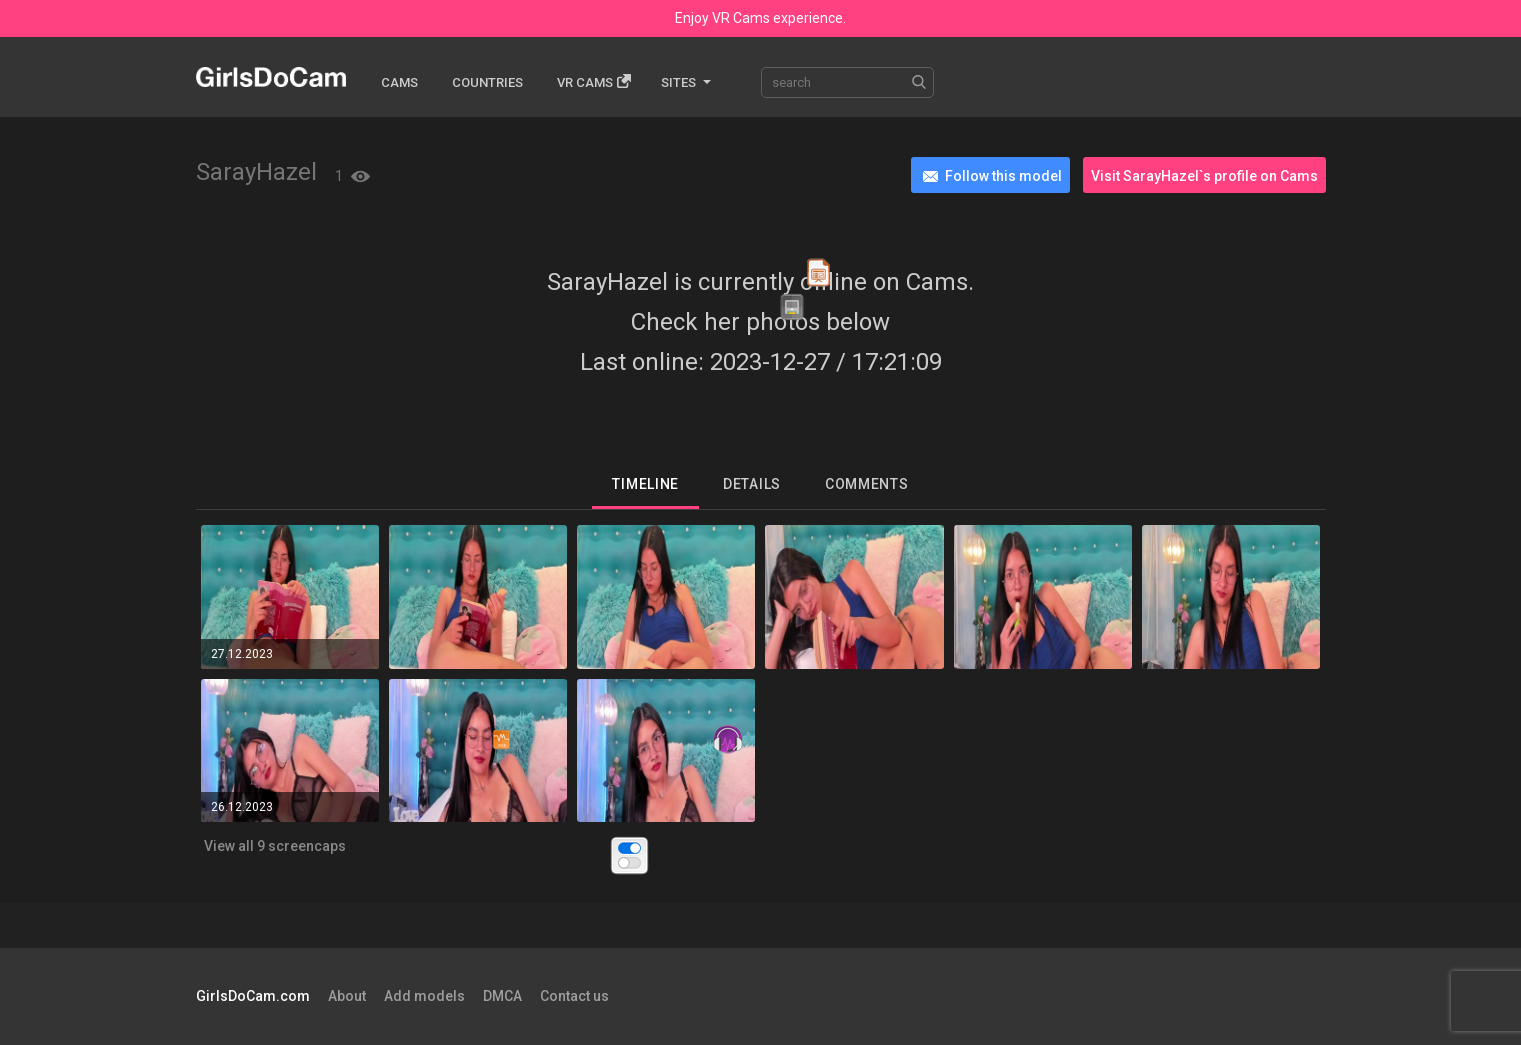  Describe the element at coordinates (818, 272) in the screenshot. I see `libreoffice impress presentation file` at that location.